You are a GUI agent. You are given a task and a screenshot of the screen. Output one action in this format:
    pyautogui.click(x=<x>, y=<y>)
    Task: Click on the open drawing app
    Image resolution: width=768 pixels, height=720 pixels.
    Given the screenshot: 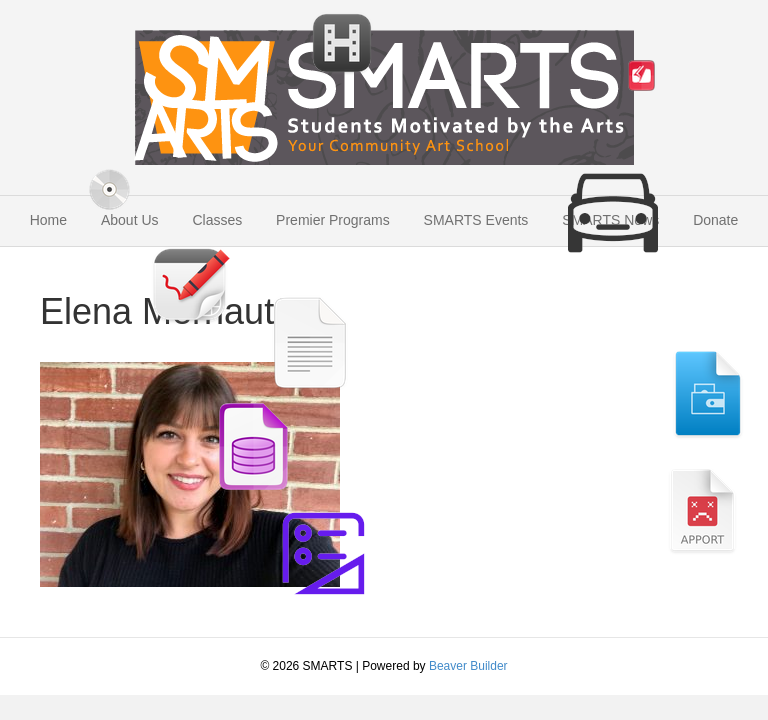 What is the action you would take?
    pyautogui.click(x=189, y=284)
    